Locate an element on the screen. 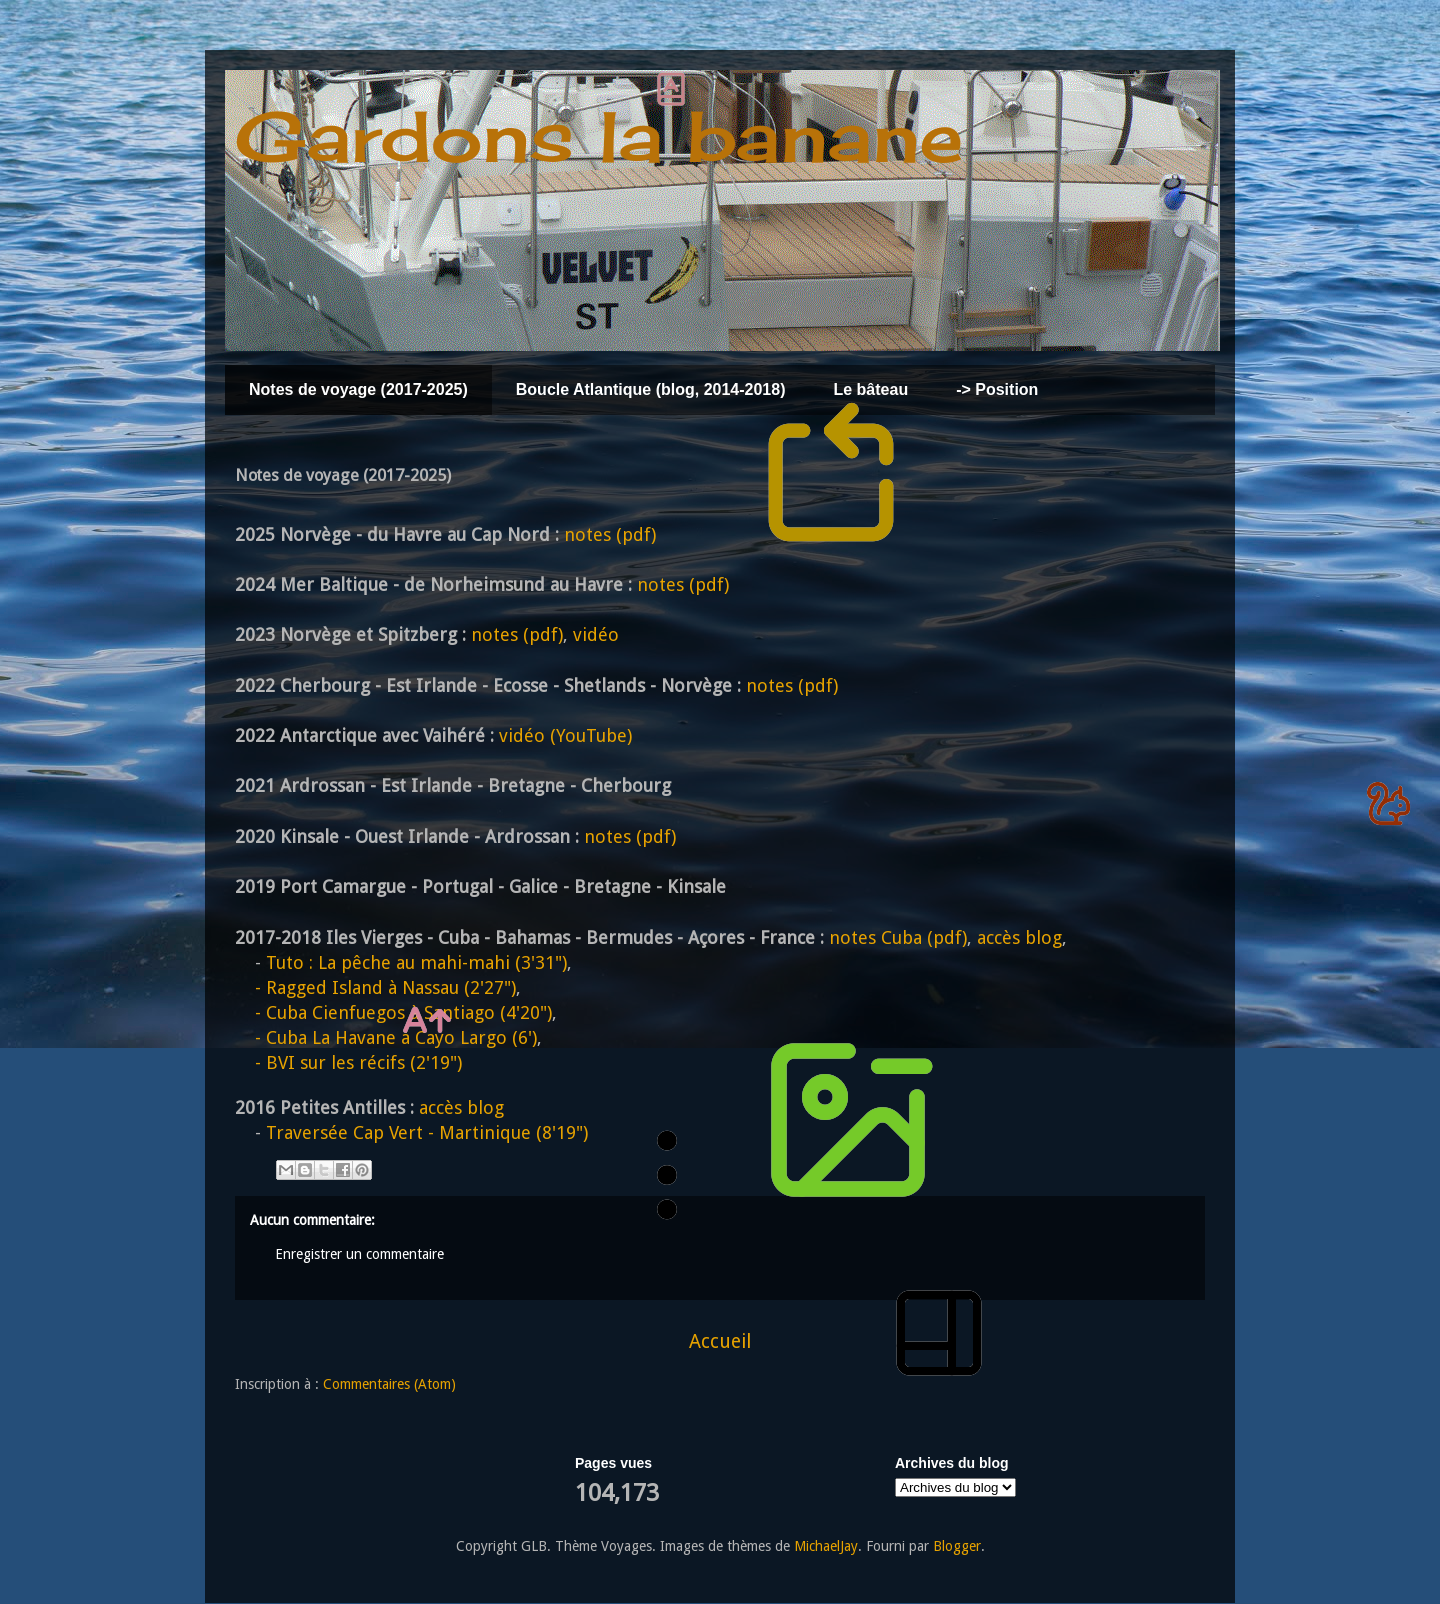  increase font size is located at coordinates (427, 1022).